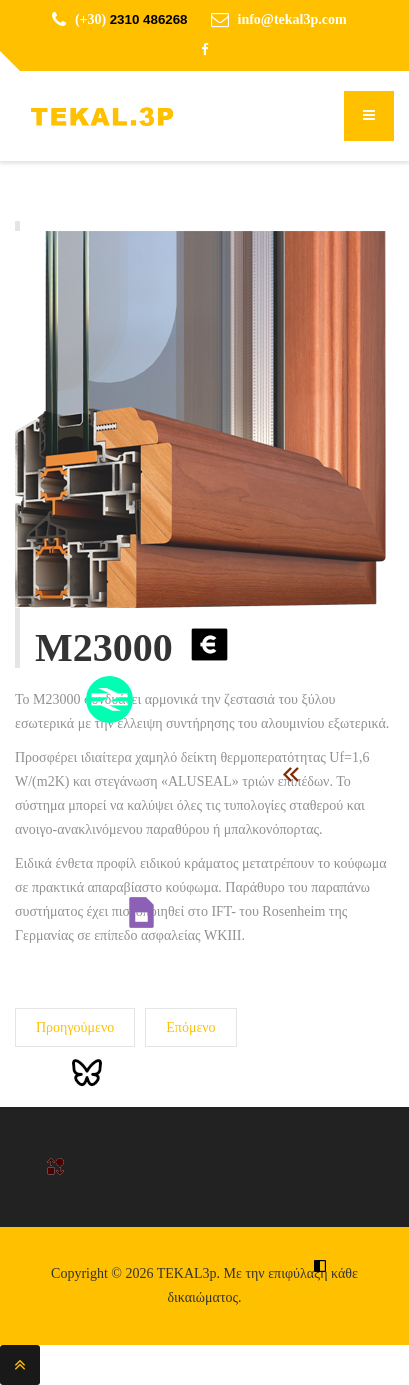  I want to click on switch to column layout view, so click(320, 1266).